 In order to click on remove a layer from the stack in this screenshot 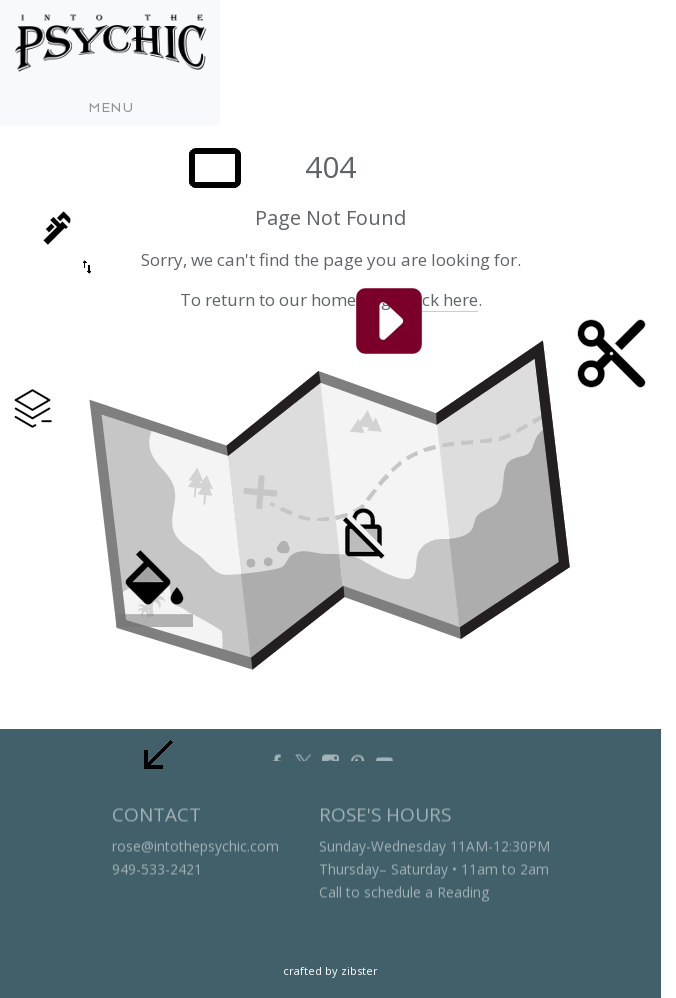, I will do `click(32, 408)`.